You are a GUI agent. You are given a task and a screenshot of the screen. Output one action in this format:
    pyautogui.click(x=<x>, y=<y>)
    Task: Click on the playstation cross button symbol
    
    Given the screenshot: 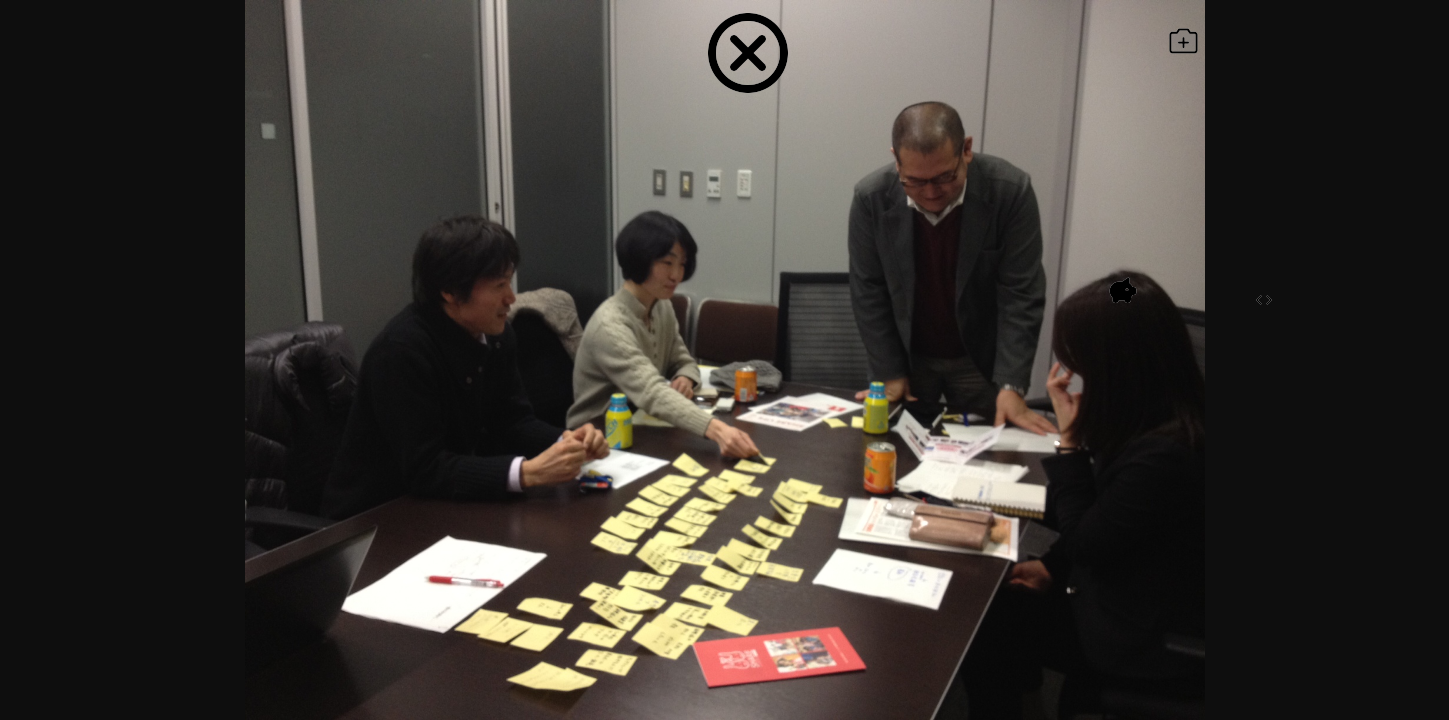 What is the action you would take?
    pyautogui.click(x=748, y=53)
    